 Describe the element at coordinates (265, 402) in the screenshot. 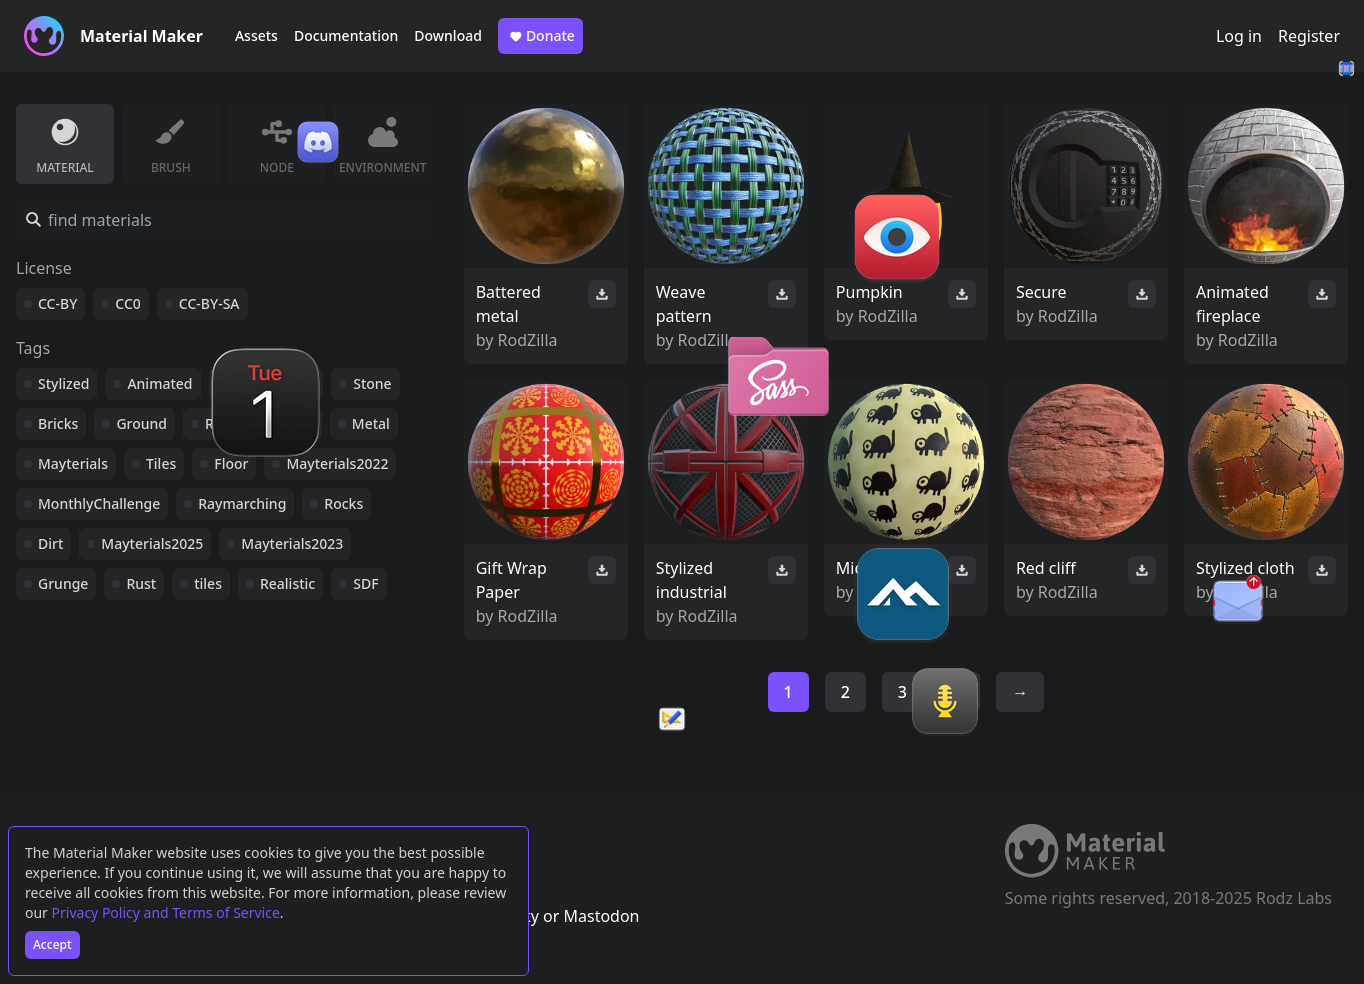

I see `open the calendar app` at that location.